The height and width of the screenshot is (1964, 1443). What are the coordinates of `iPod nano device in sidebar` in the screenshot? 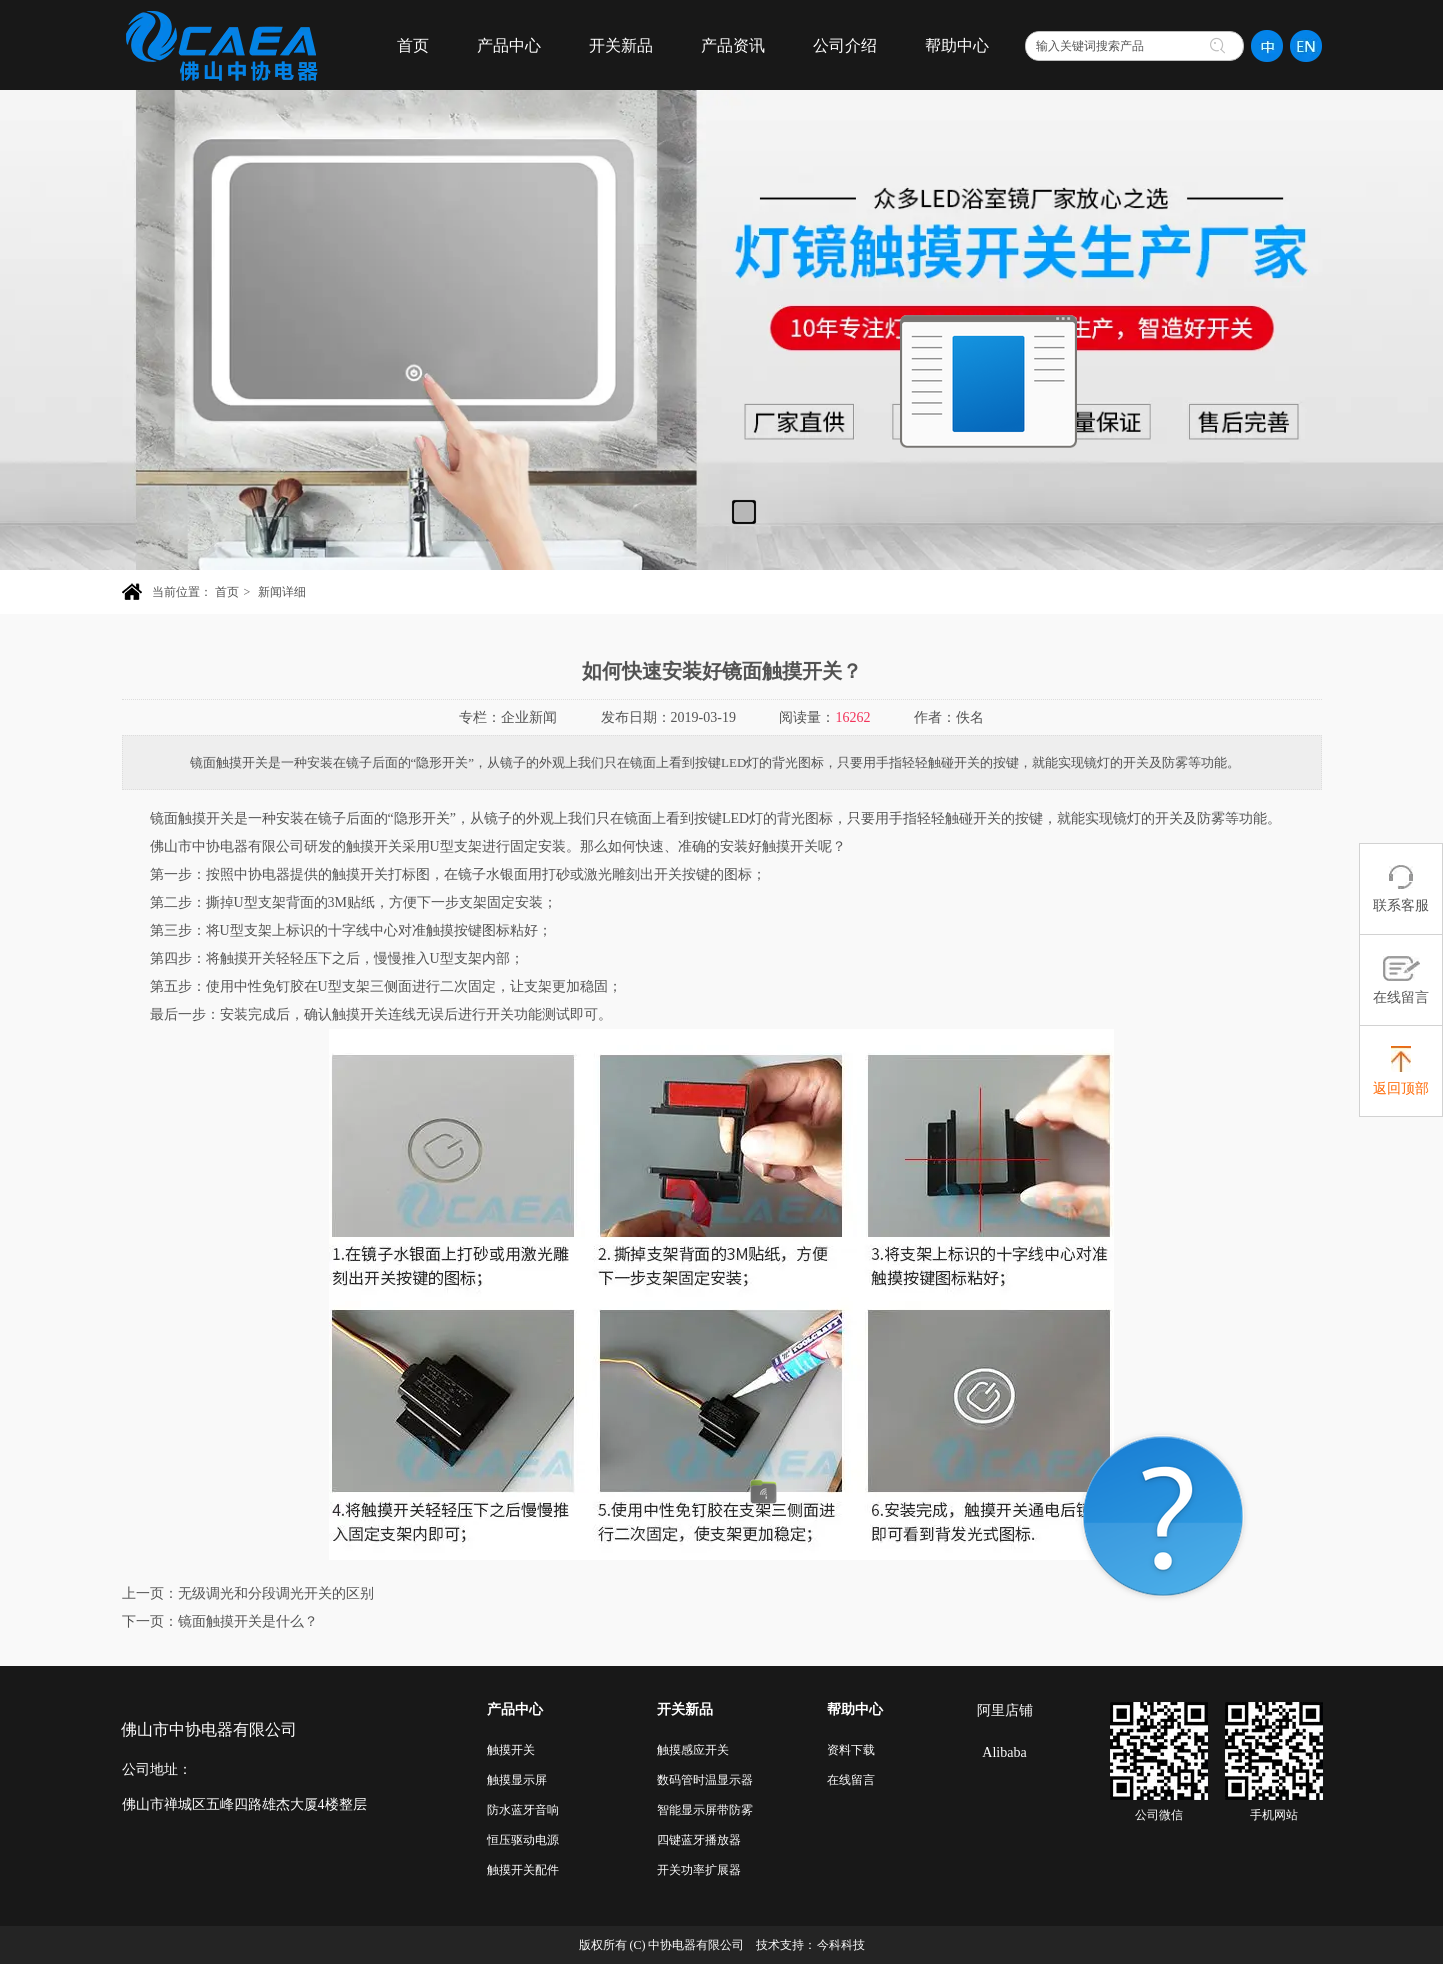 It's located at (744, 512).